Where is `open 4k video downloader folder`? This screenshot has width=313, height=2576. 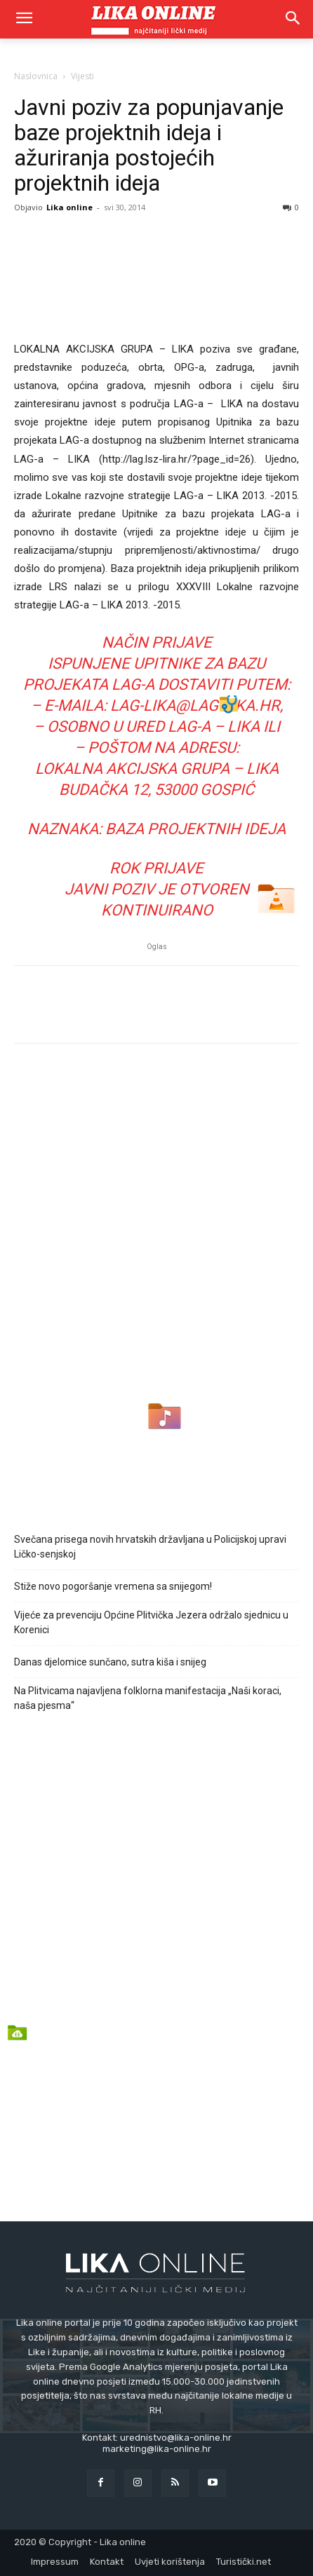
open 4k video downloader folder is located at coordinates (17, 2033).